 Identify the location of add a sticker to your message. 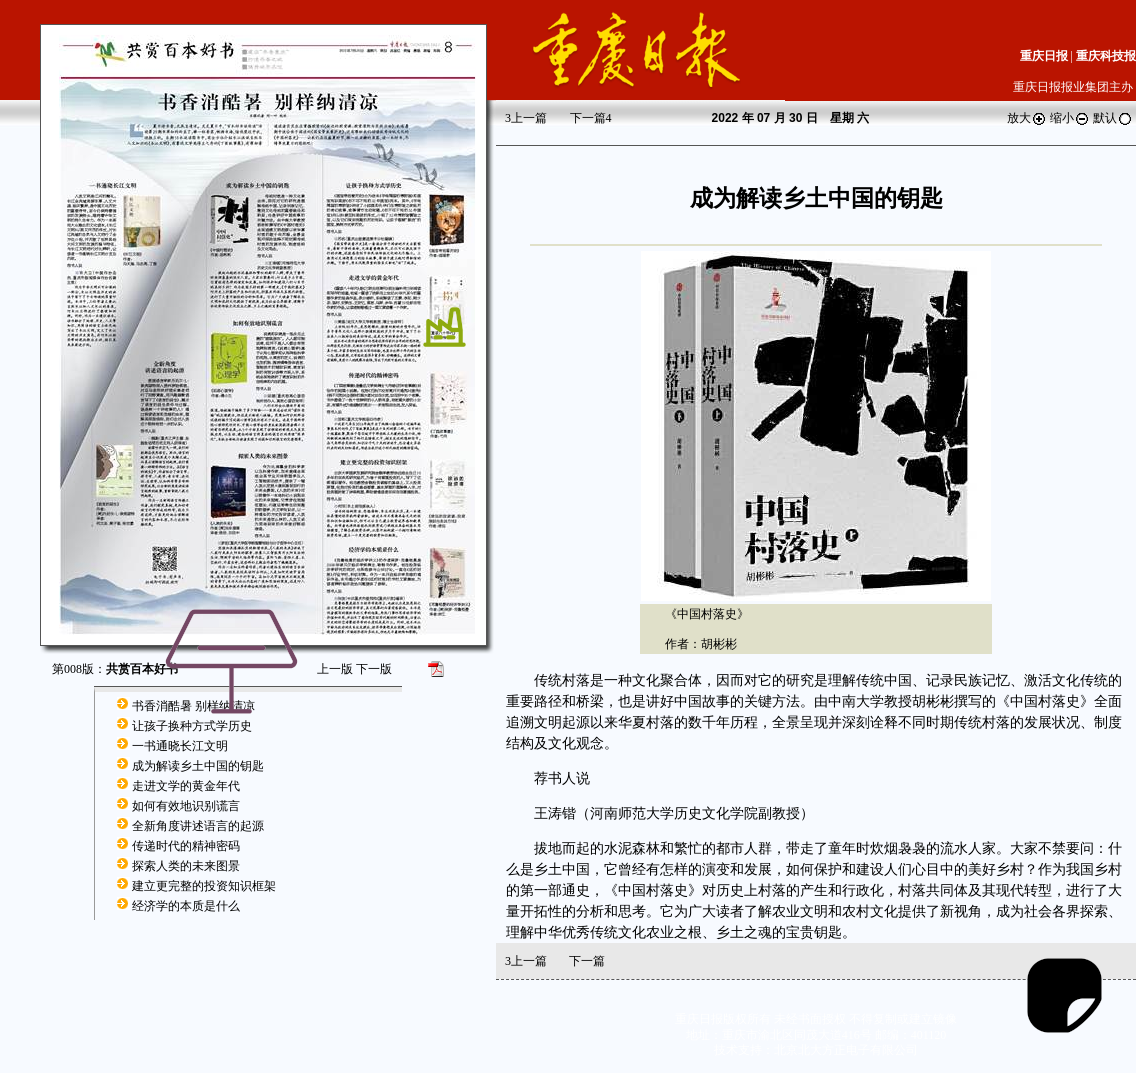
(1064, 995).